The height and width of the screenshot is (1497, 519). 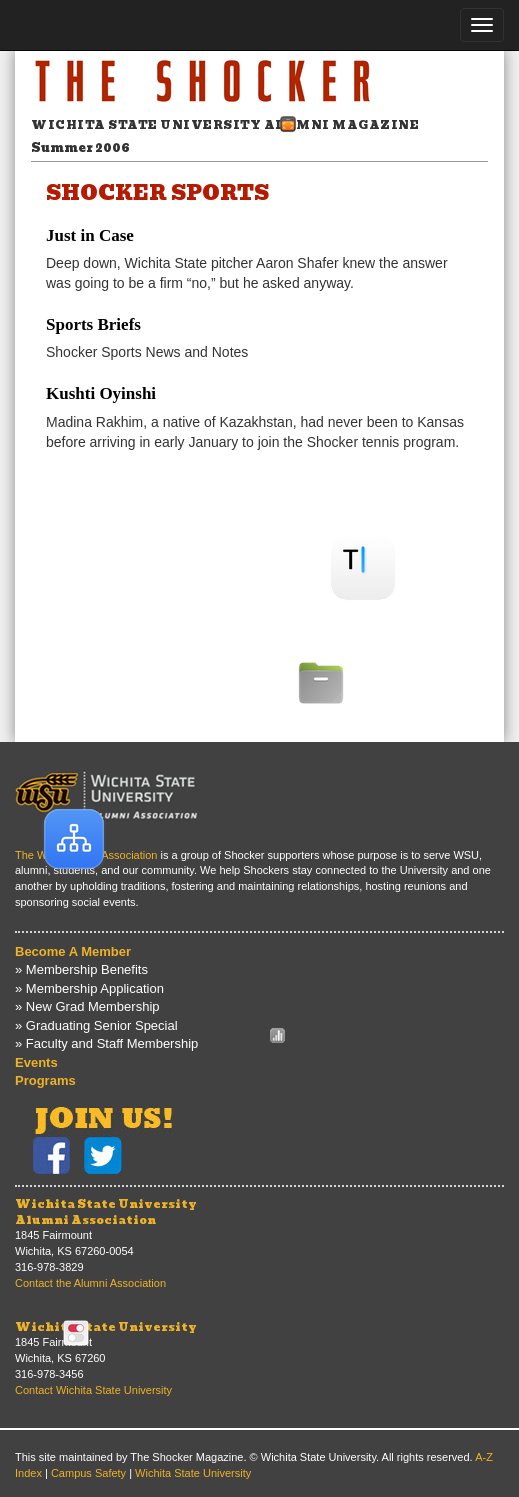 I want to click on open numbers spreadsheet app, so click(x=277, y=1035).